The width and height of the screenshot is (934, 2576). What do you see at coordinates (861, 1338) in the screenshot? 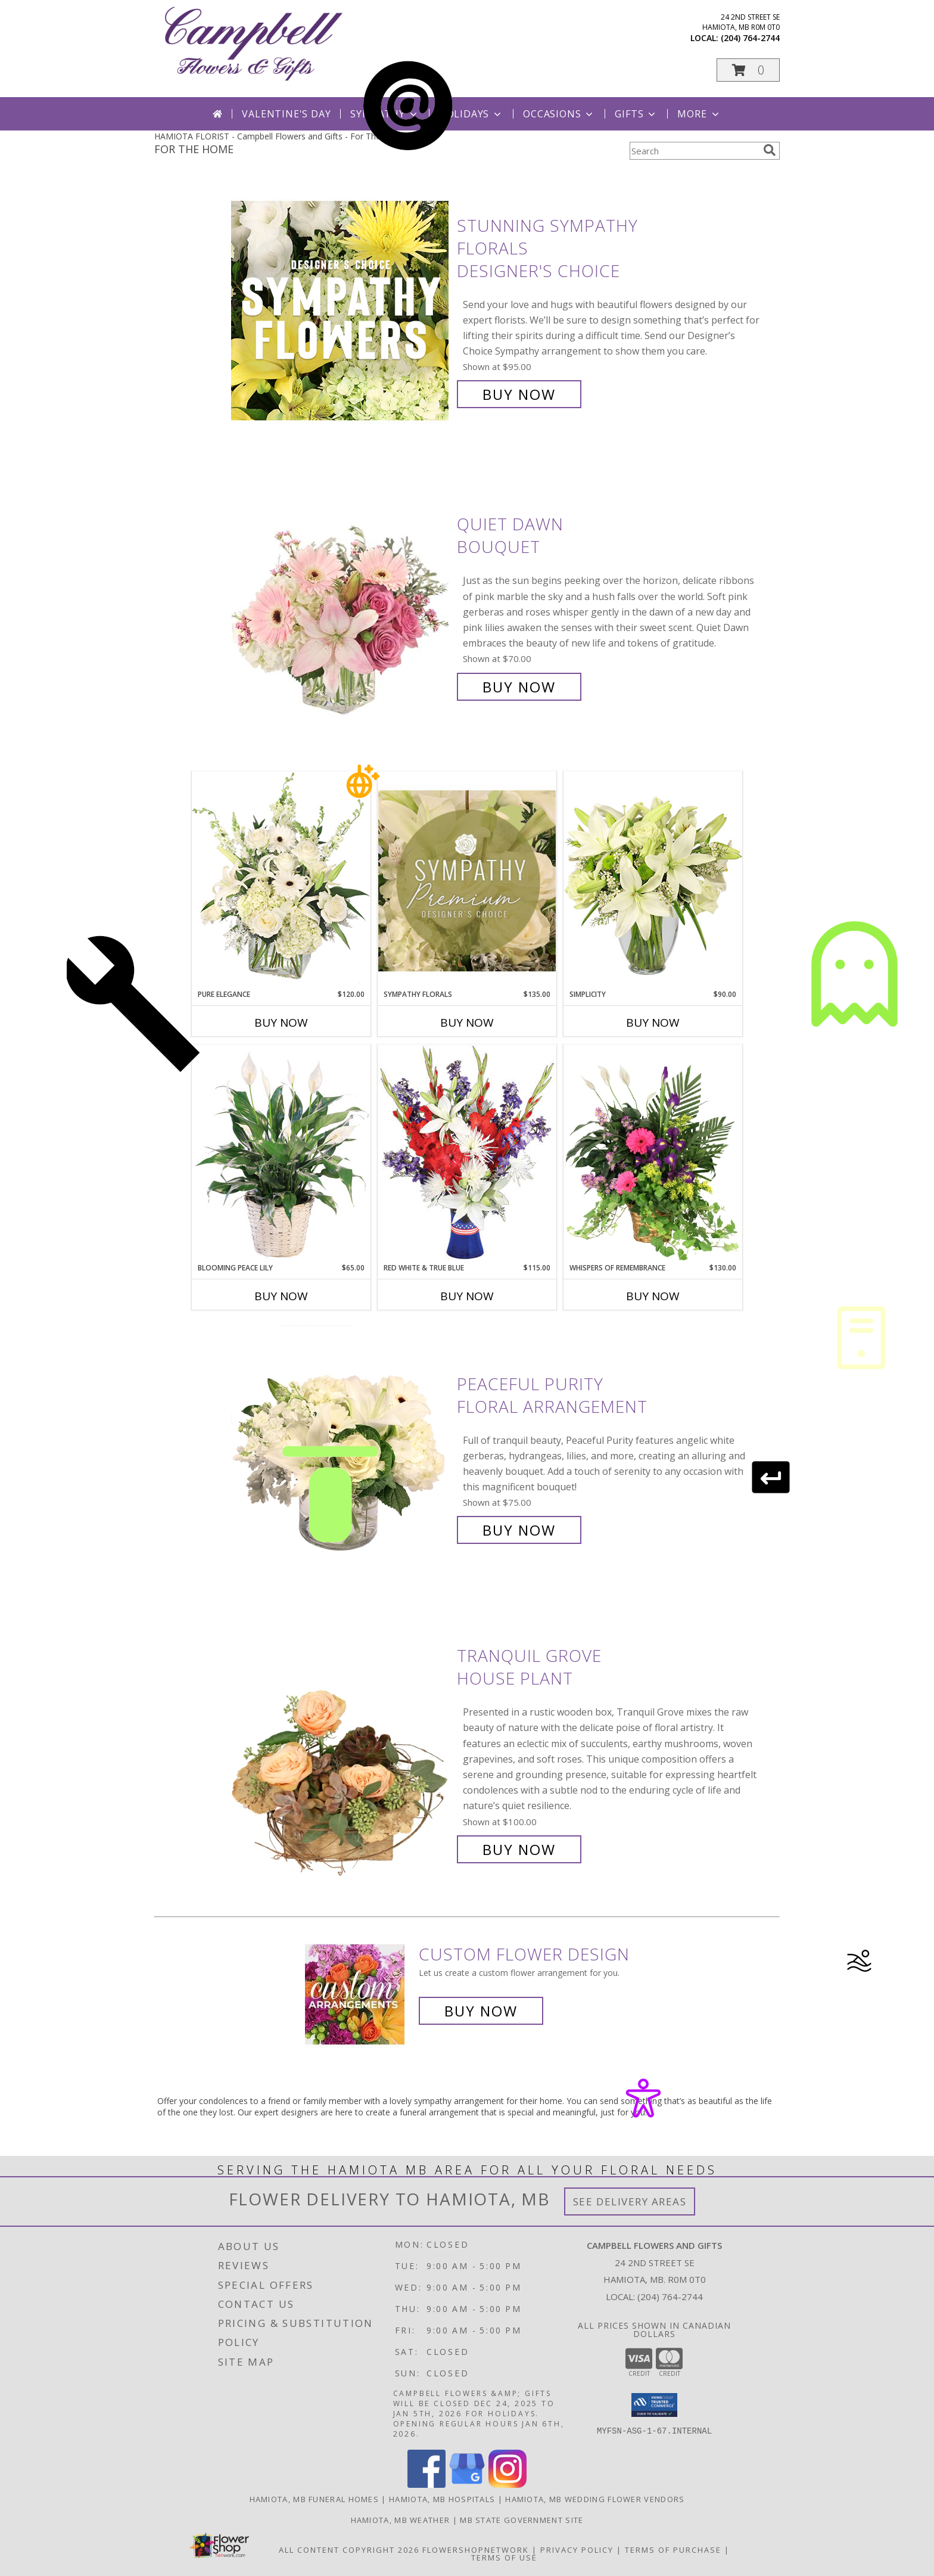
I see `access server or desktop computer settings` at bounding box center [861, 1338].